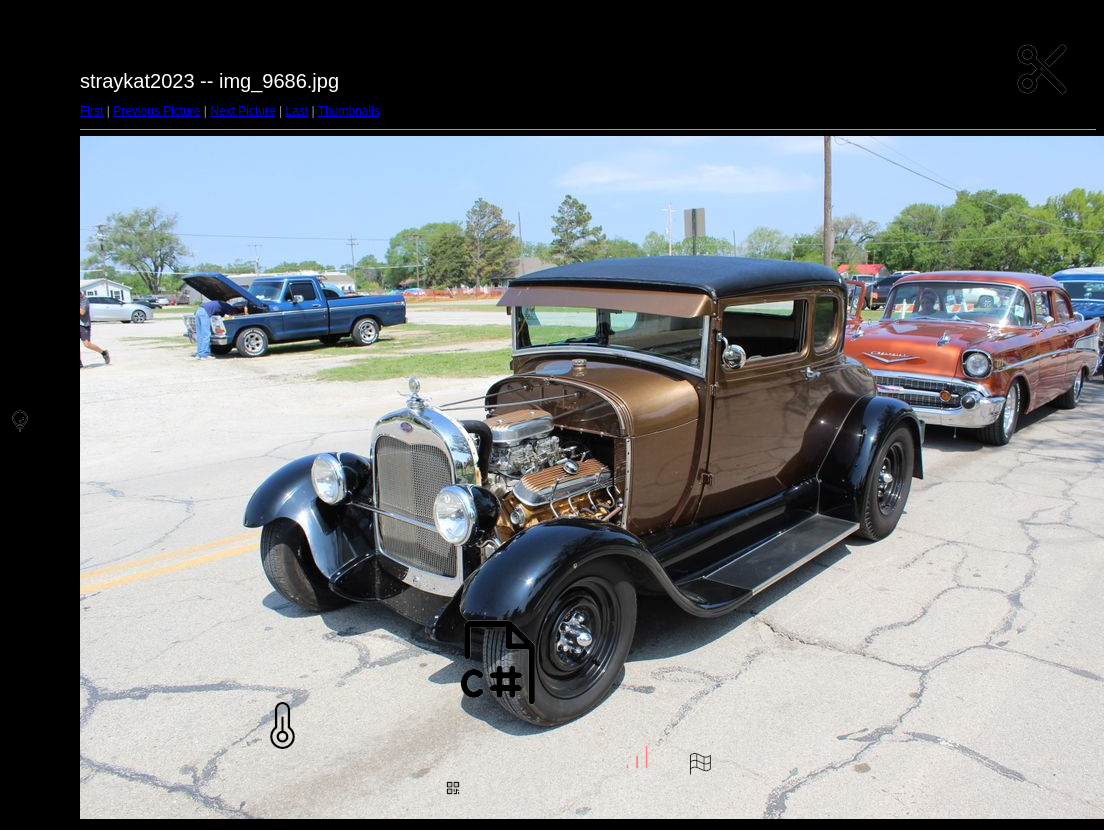 This screenshot has height=830, width=1104. I want to click on cut selected content to clipboard, so click(1042, 69).